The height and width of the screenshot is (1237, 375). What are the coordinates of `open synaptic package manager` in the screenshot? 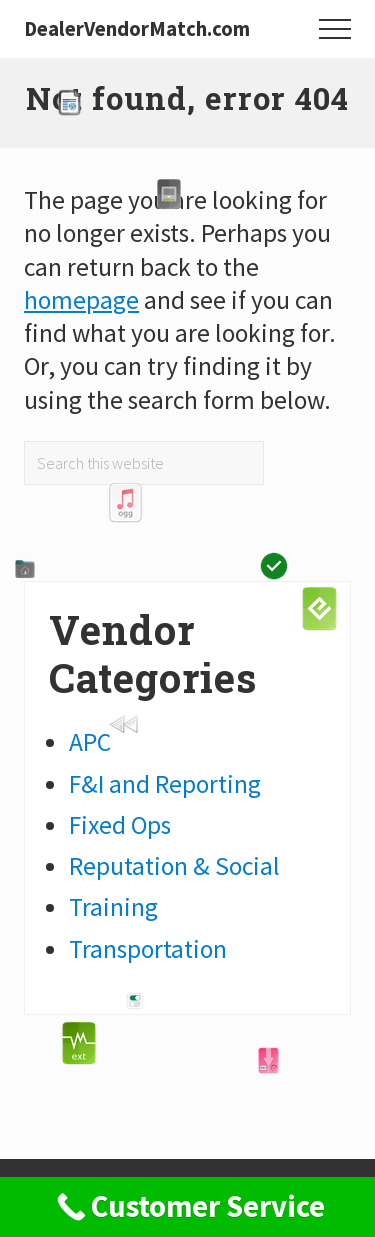 It's located at (268, 1060).